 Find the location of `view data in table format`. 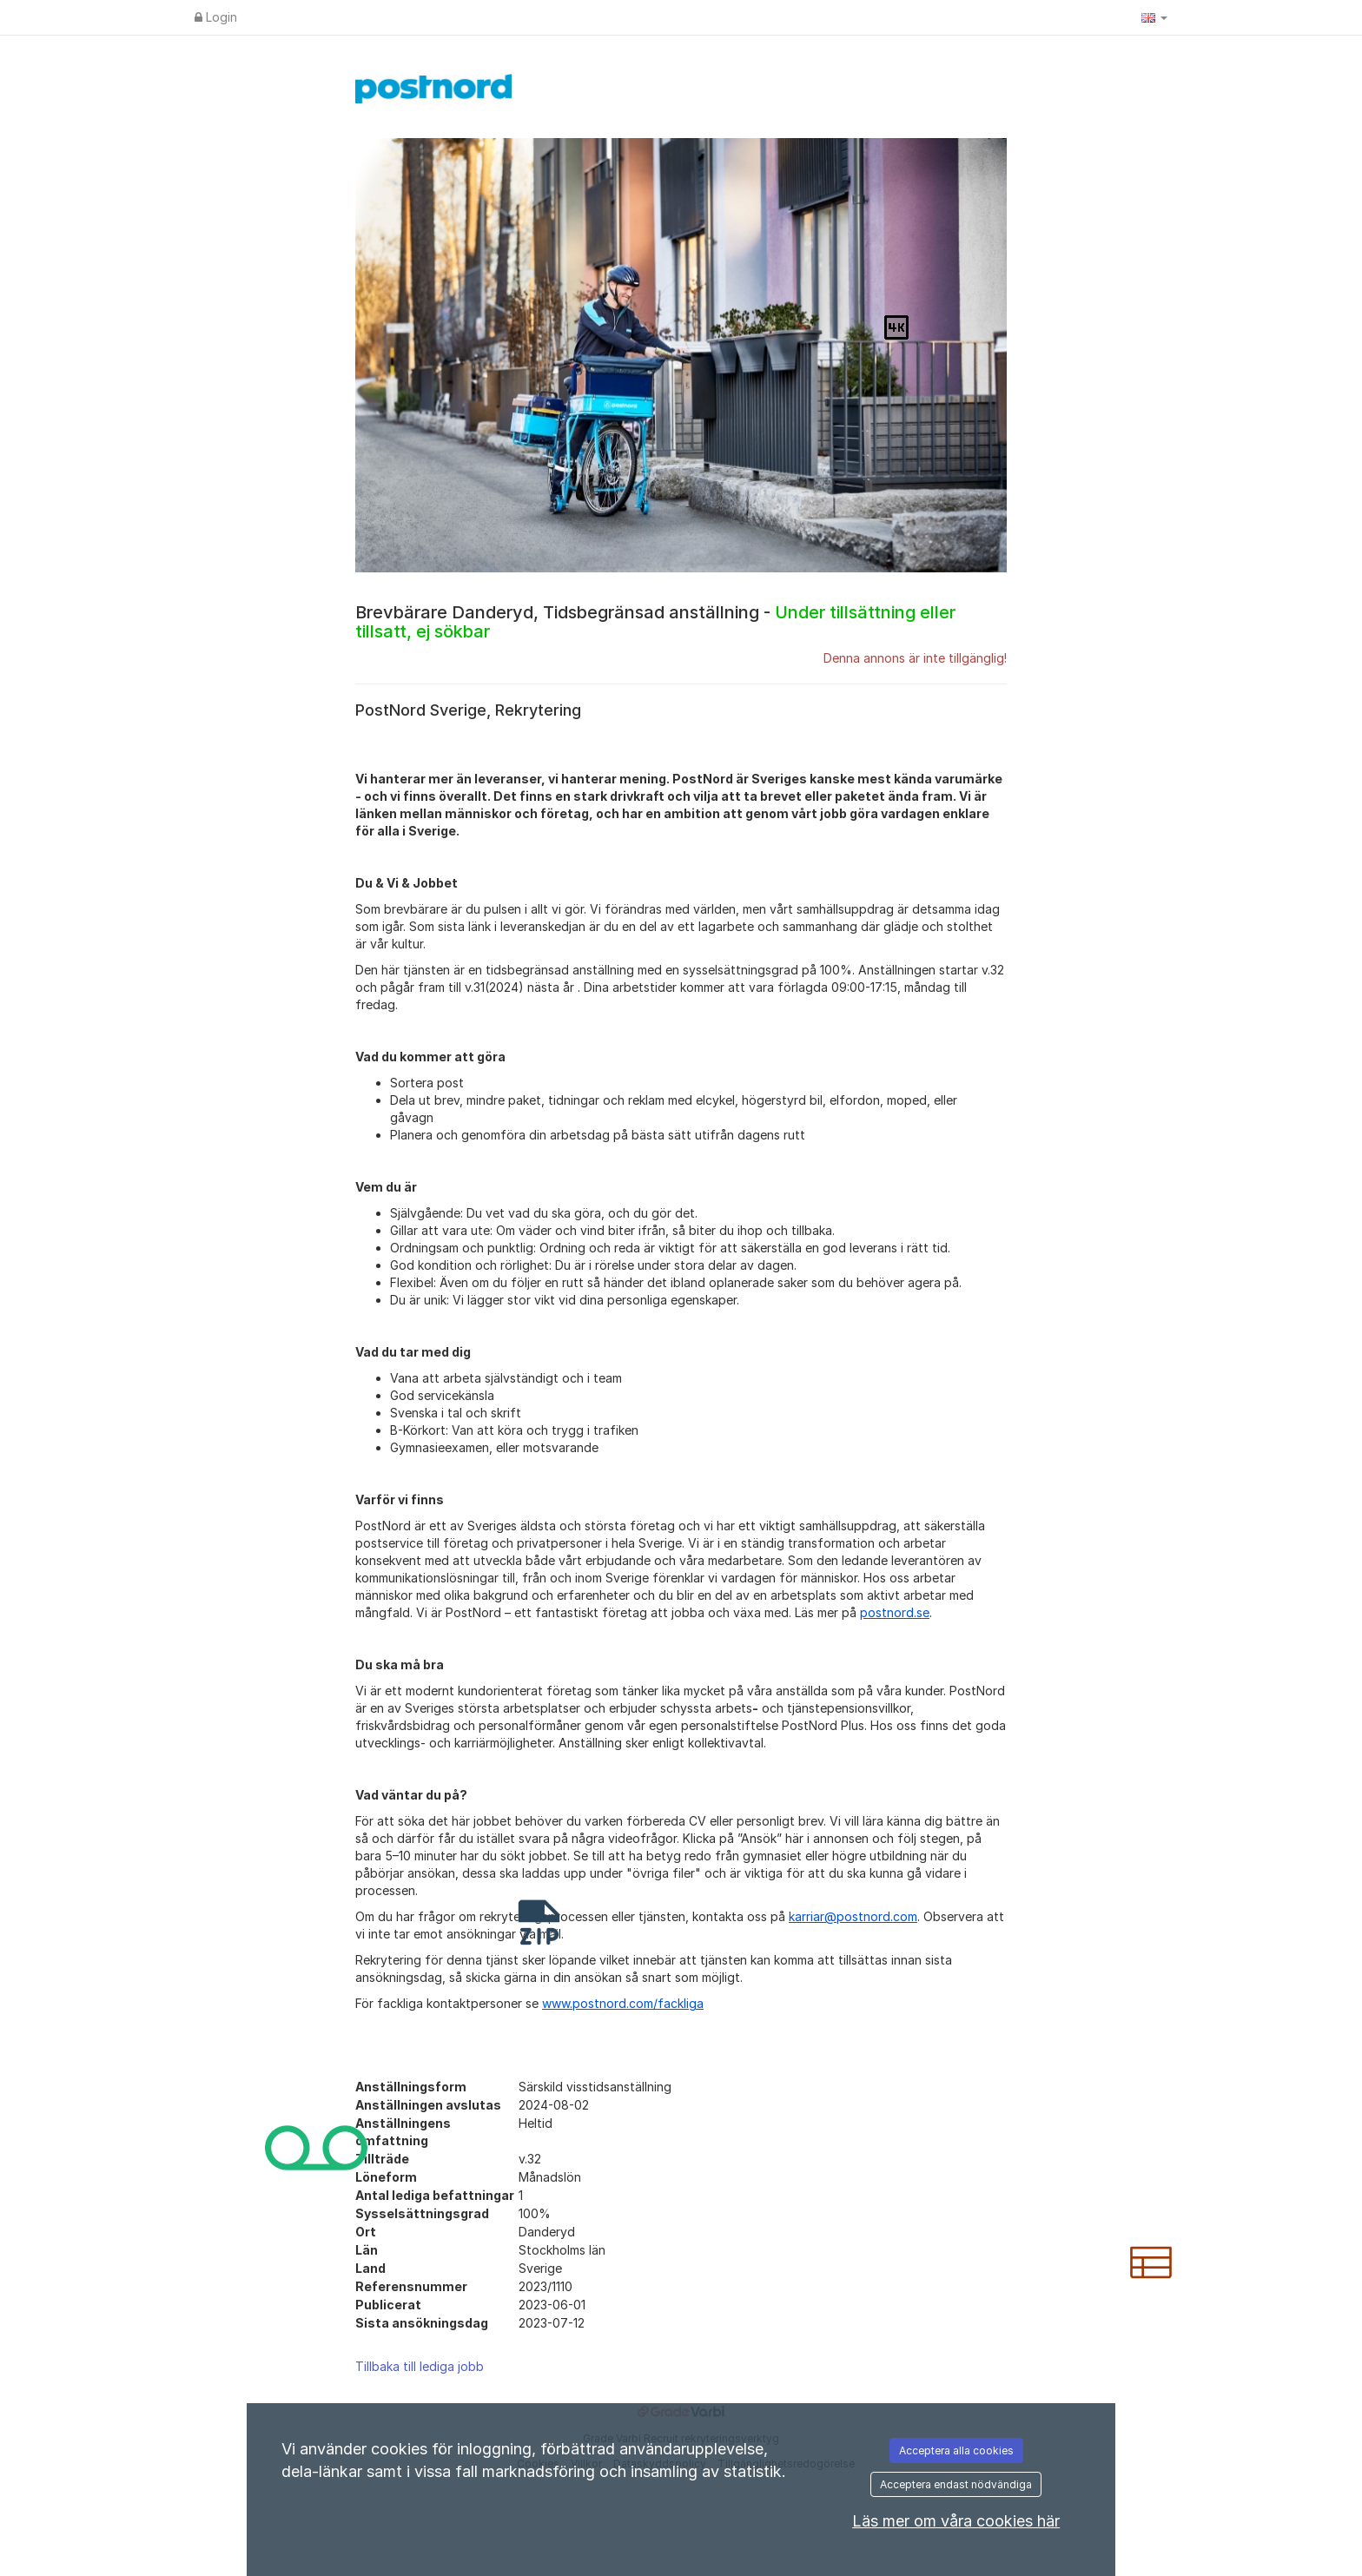

view data in table format is located at coordinates (1151, 2262).